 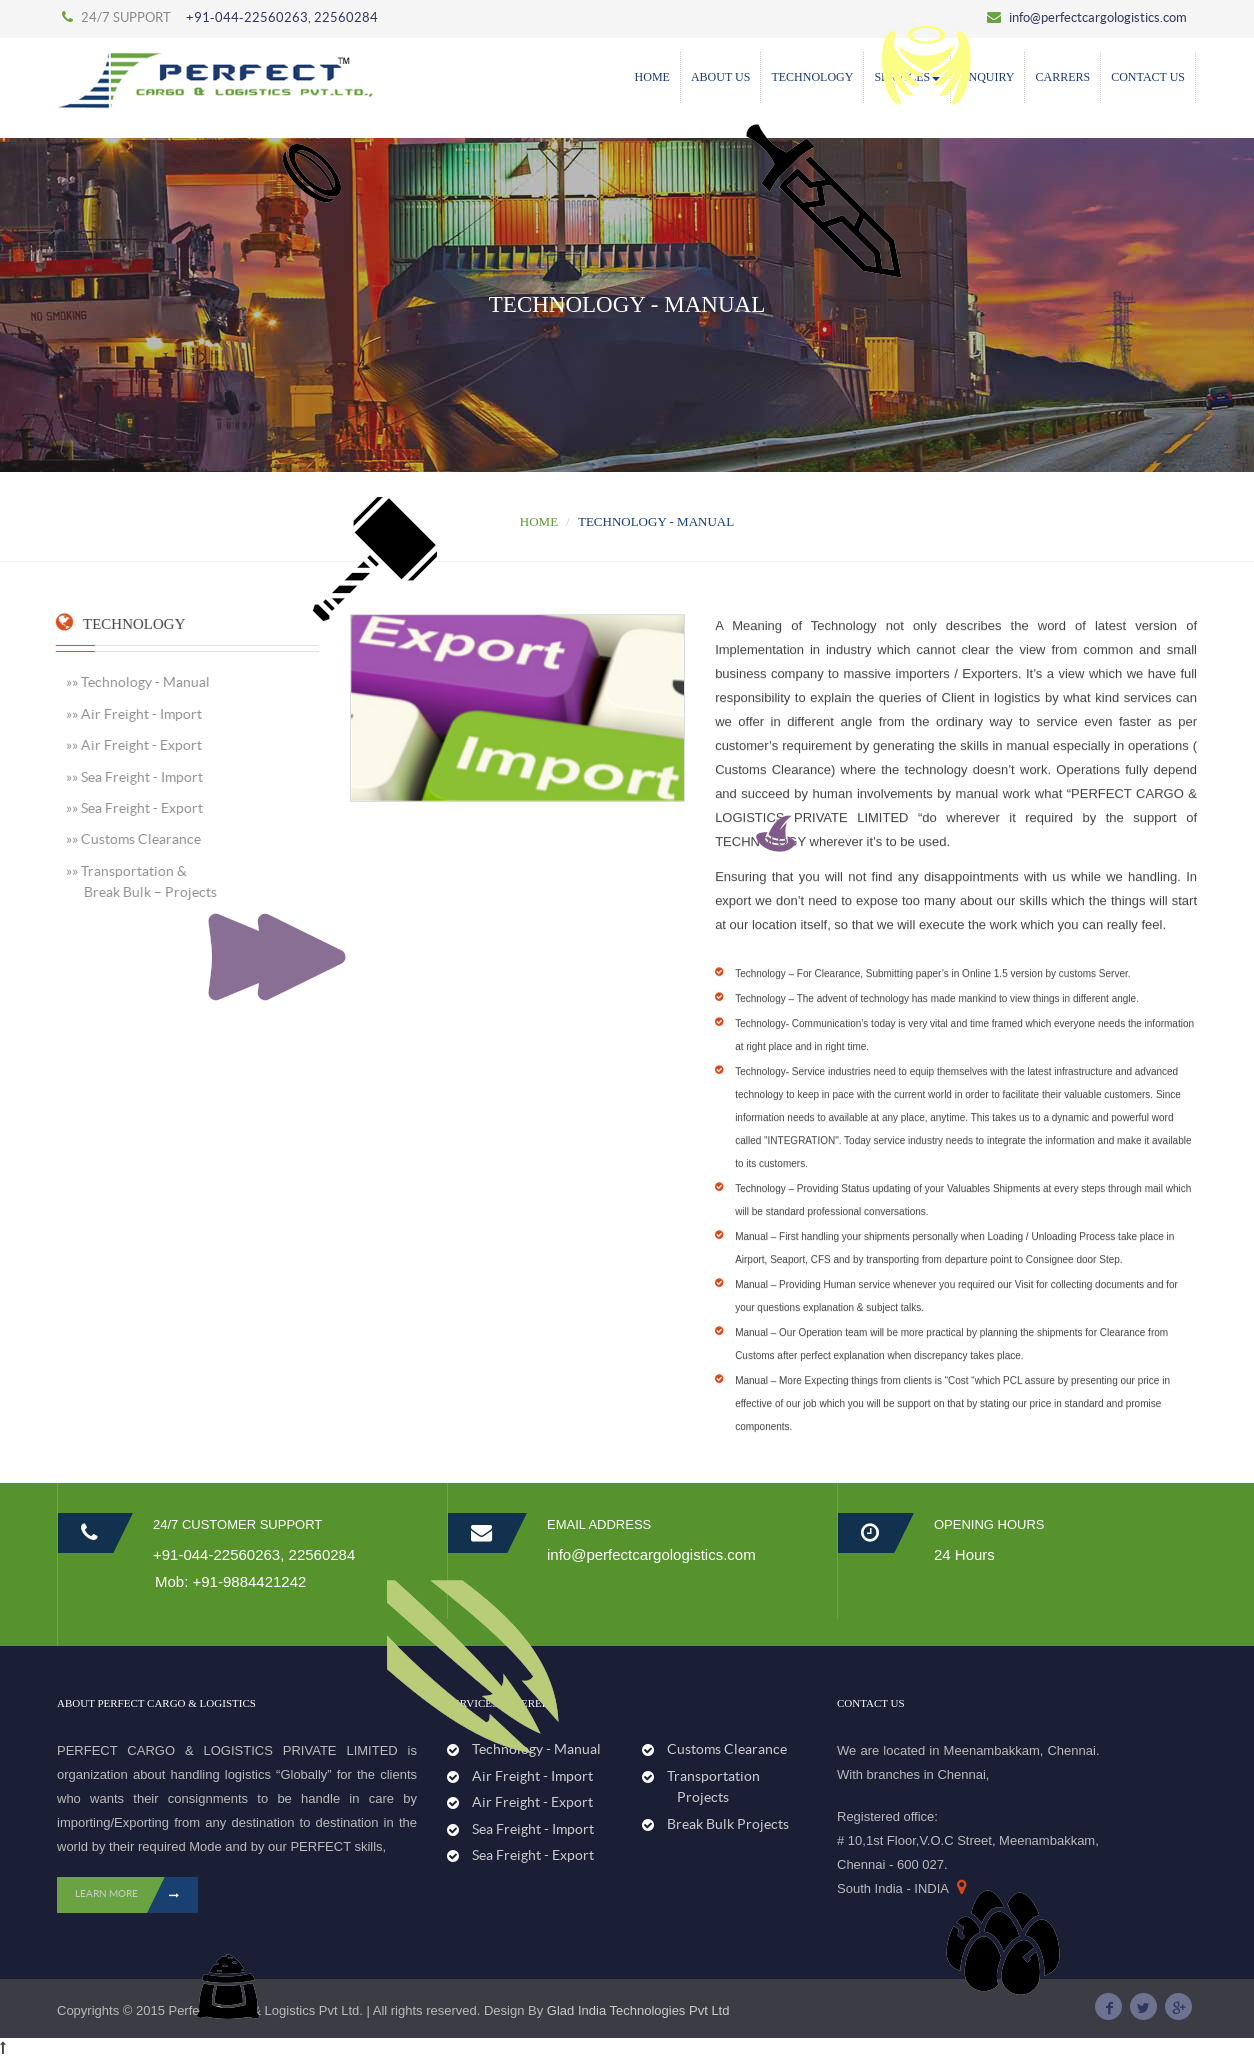 What do you see at coordinates (1003, 1943) in the screenshot?
I see `indicates a nest or breeding area in gameplay` at bounding box center [1003, 1943].